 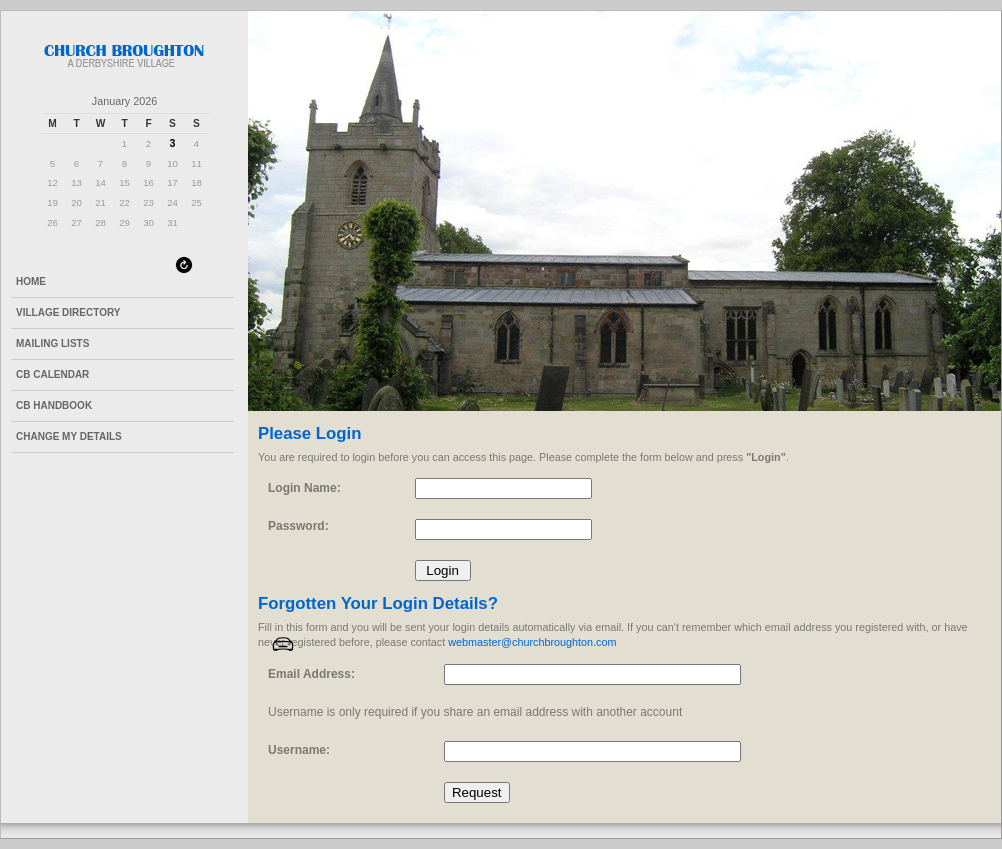 I want to click on select sports car or performance vehicle option, so click(x=283, y=644).